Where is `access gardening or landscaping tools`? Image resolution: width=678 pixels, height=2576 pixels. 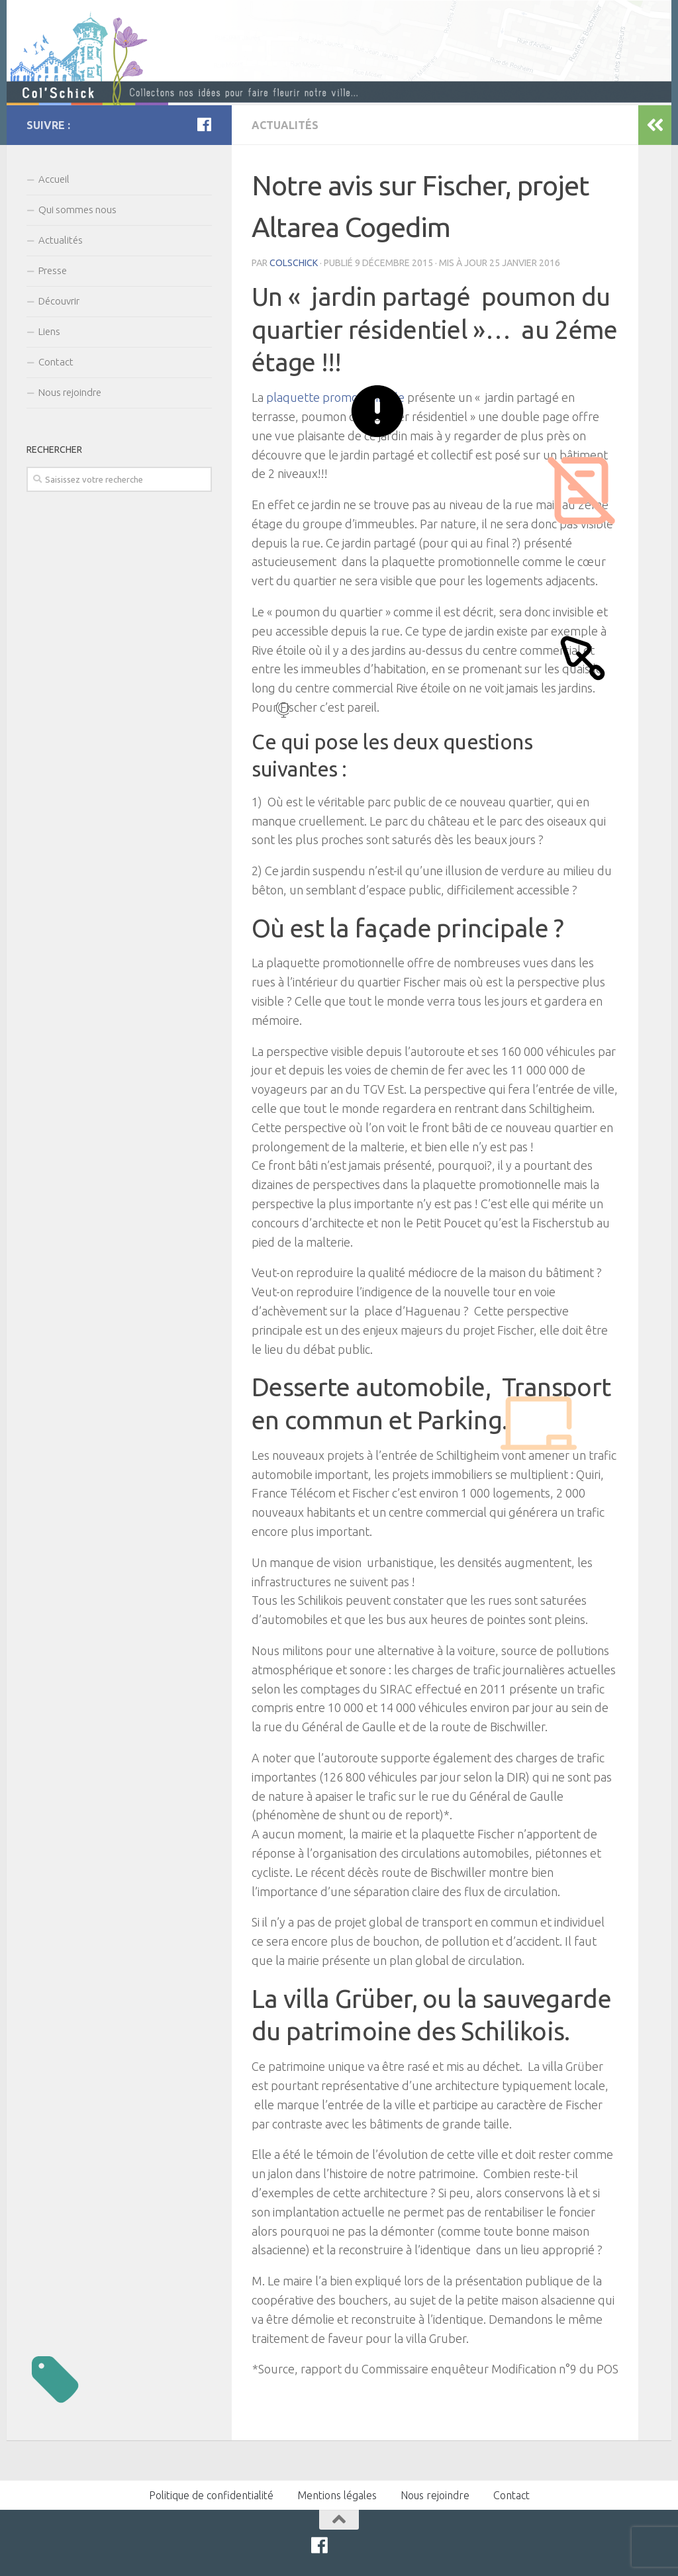 access gardening or landscaping tools is located at coordinates (583, 658).